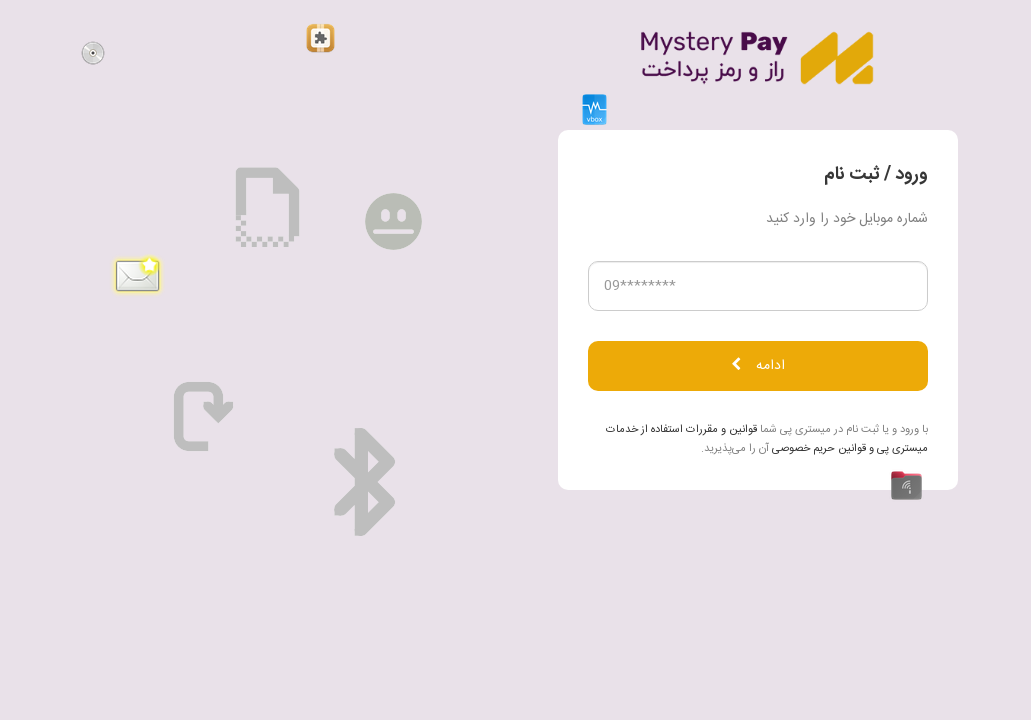 This screenshot has width=1031, height=720. I want to click on access your templates folder, so click(267, 204).